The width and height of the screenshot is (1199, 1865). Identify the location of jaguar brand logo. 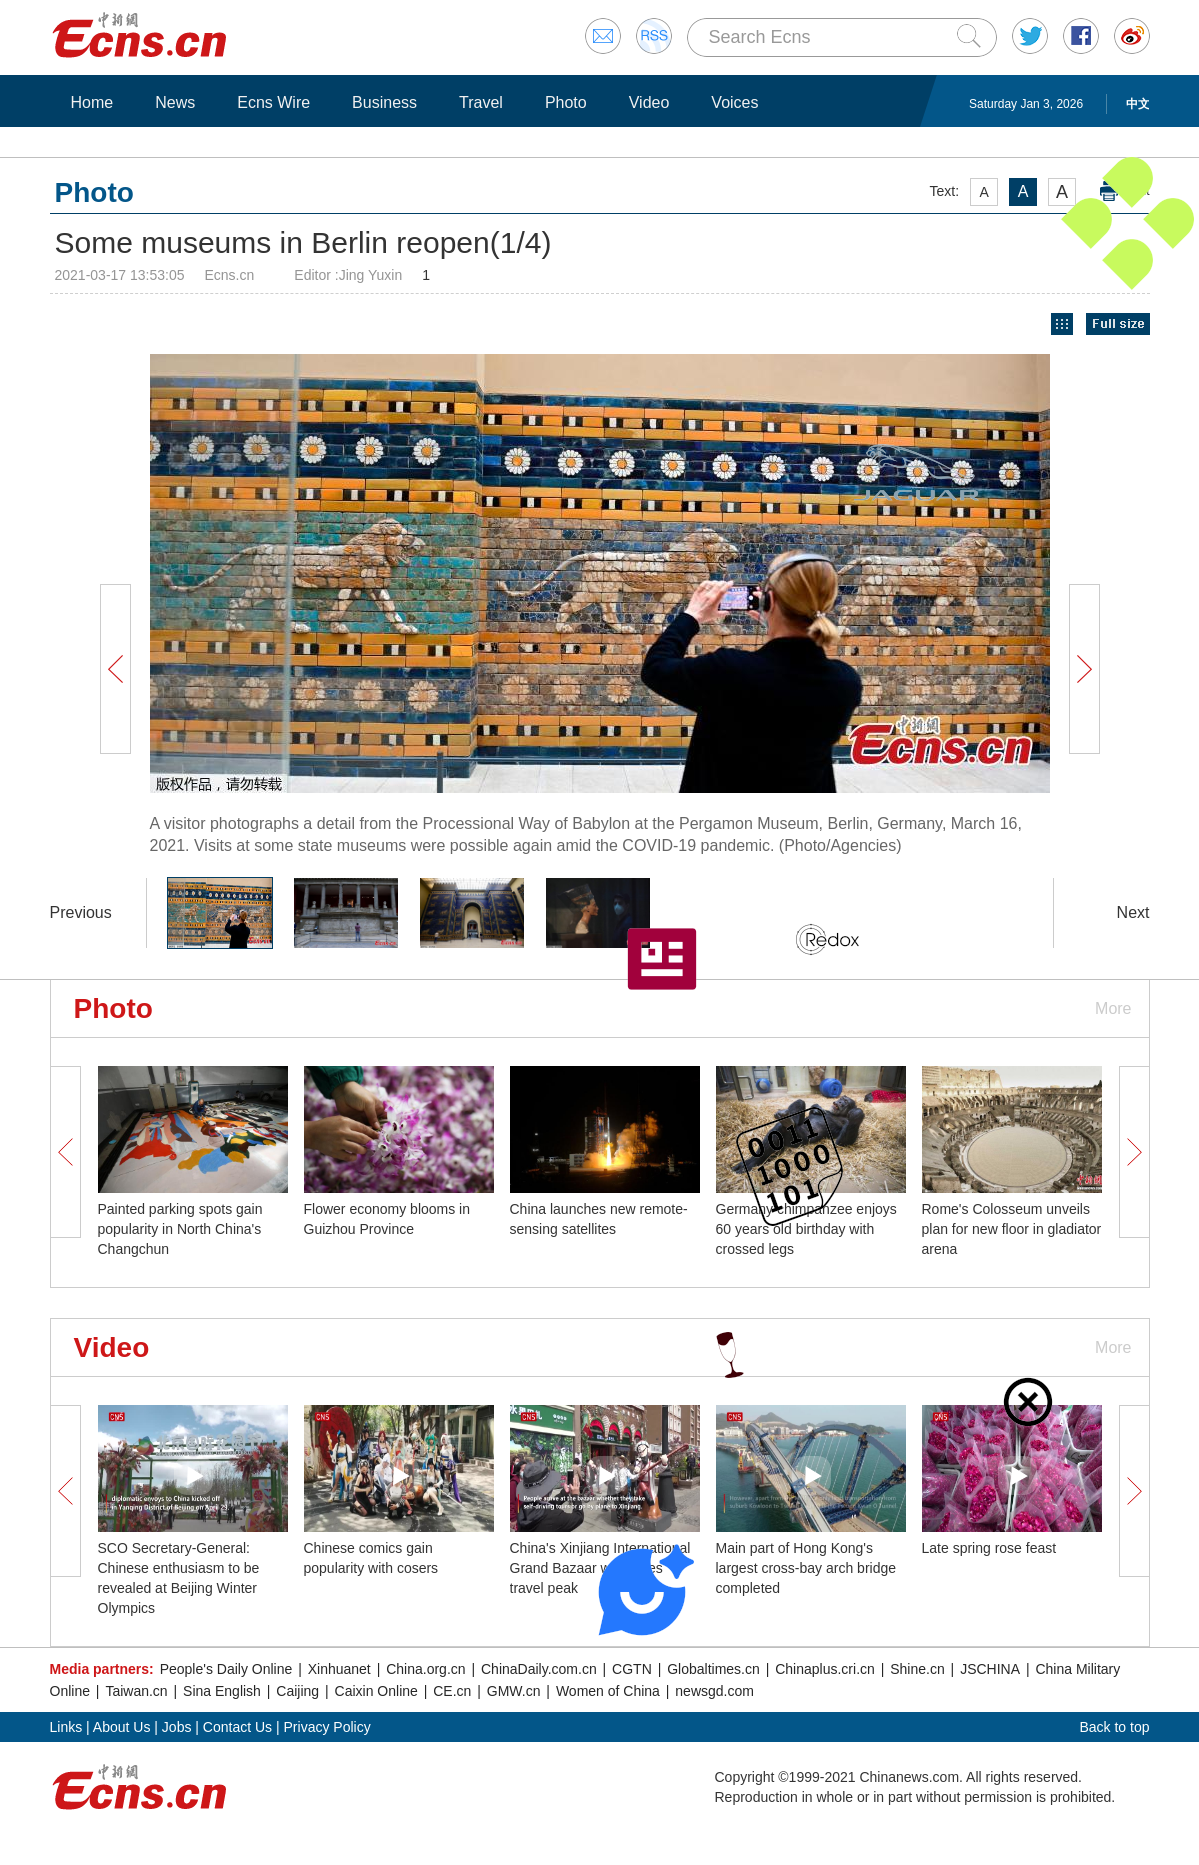
(916, 472).